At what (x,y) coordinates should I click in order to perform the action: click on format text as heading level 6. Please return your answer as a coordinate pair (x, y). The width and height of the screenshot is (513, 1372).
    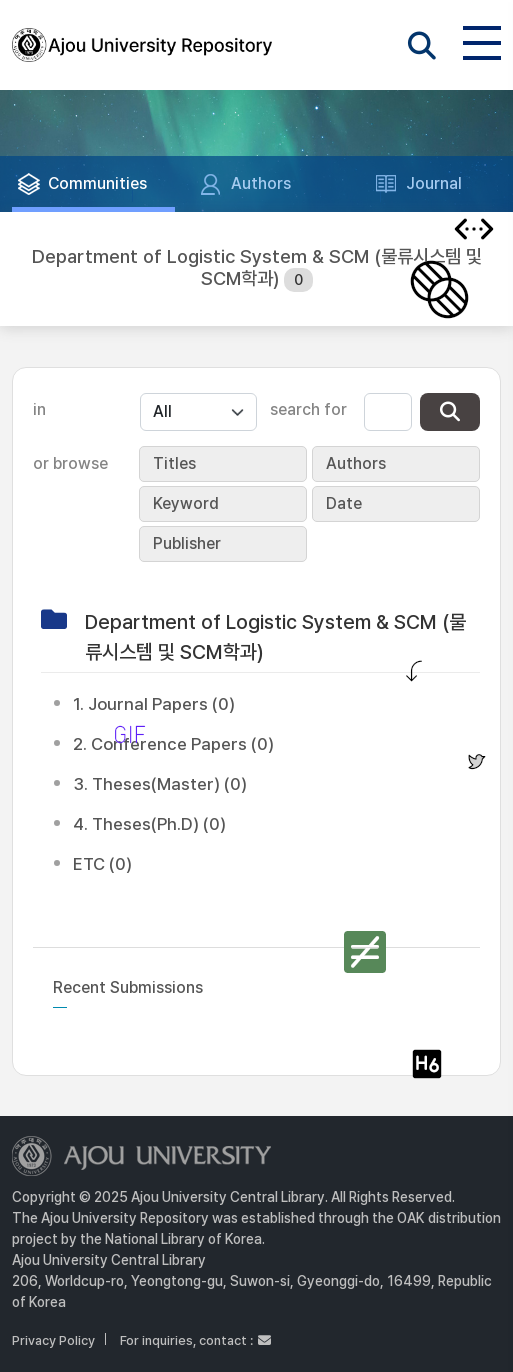
    Looking at the image, I should click on (427, 1064).